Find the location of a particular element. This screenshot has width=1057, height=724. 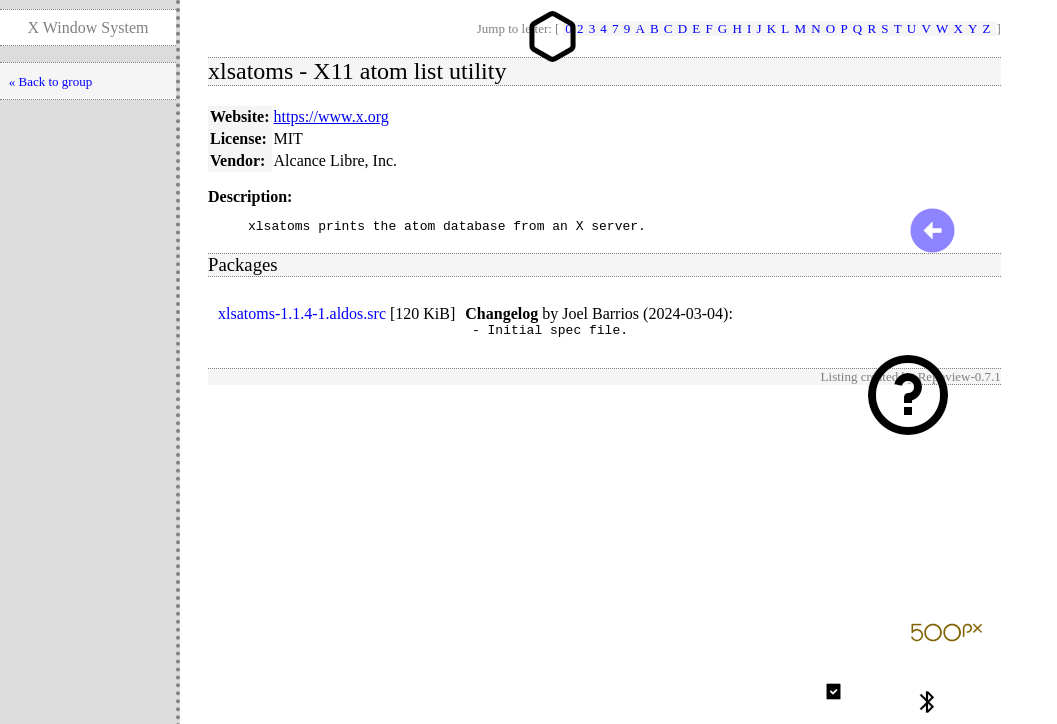

mark task as complete is located at coordinates (833, 691).